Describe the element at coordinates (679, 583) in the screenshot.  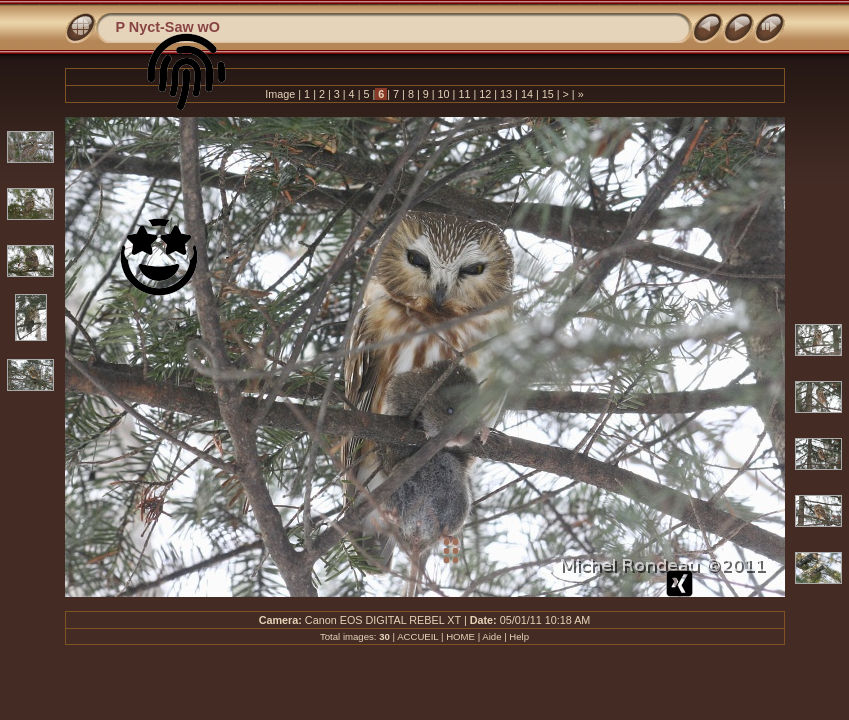
I see `open XING professional network app` at that location.